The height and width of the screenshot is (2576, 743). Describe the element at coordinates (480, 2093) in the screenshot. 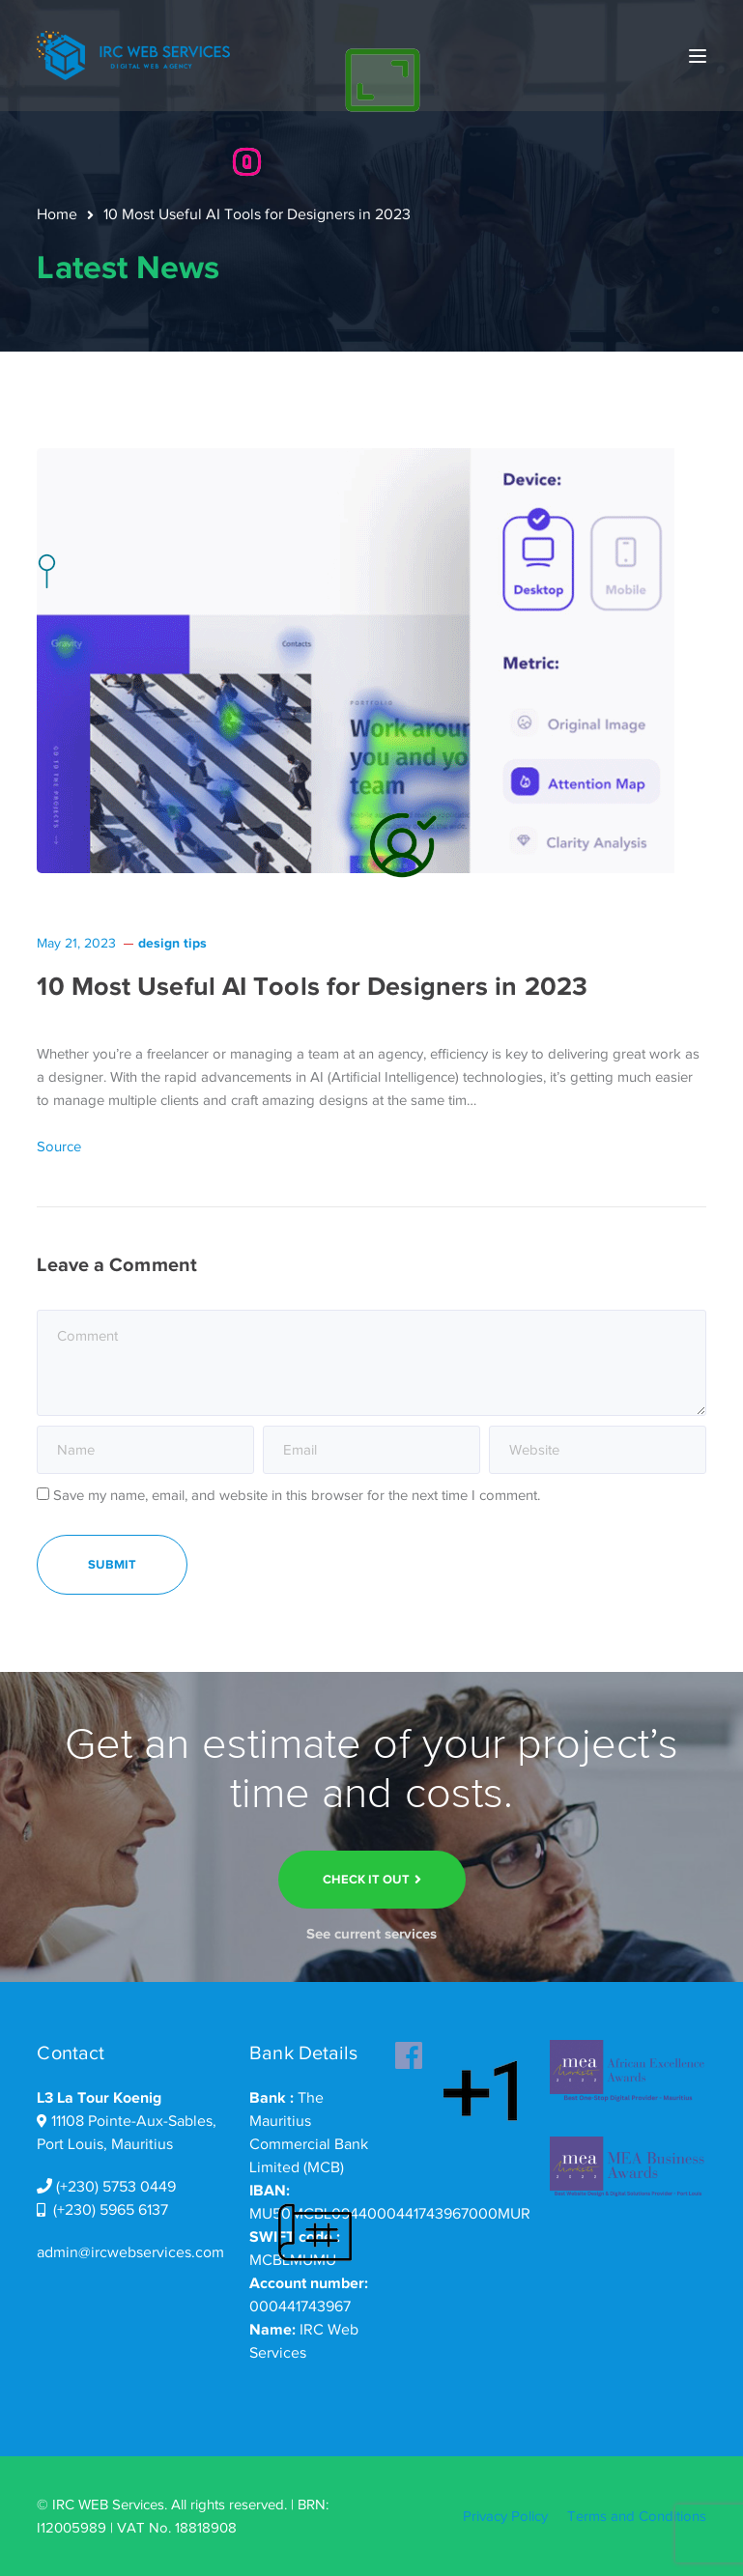

I see `increase exposure by one stop` at that location.